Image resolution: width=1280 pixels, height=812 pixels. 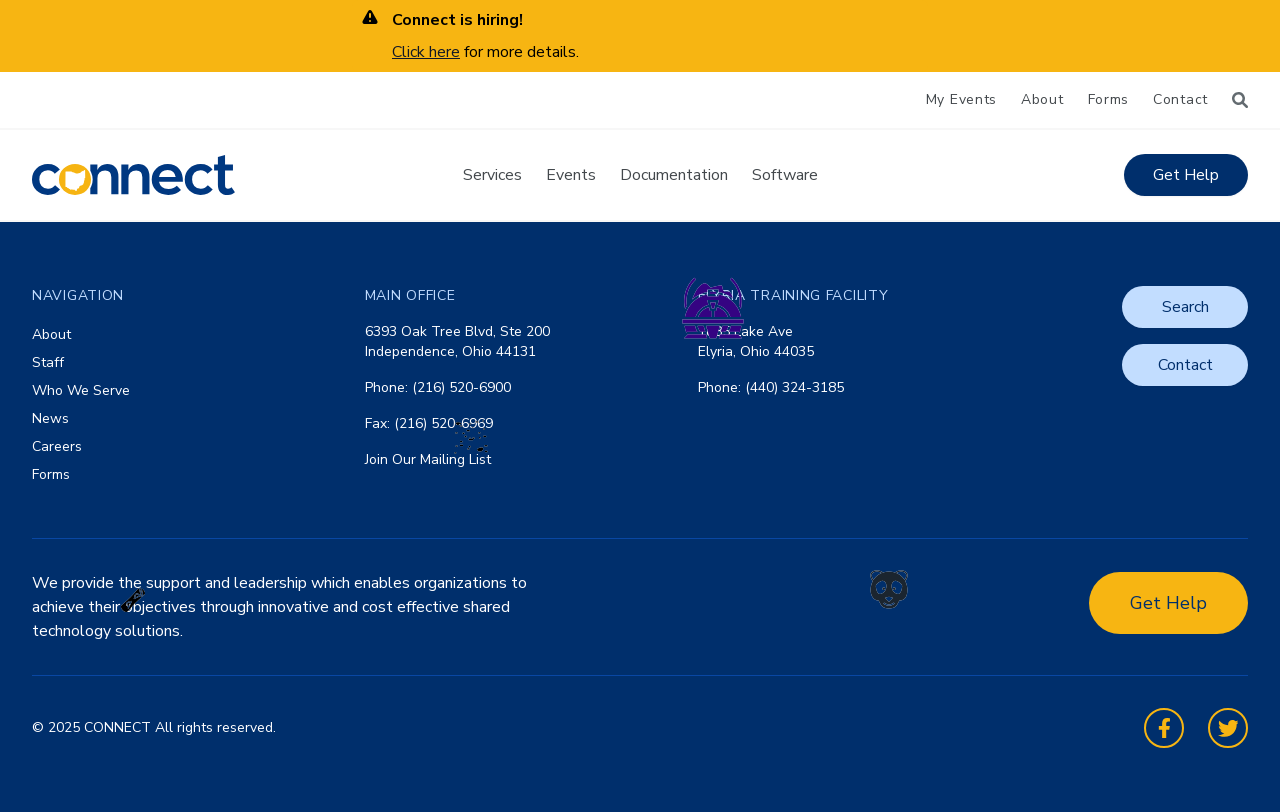 What do you see at coordinates (889, 590) in the screenshot?
I see `panda character or avatar selection` at bounding box center [889, 590].